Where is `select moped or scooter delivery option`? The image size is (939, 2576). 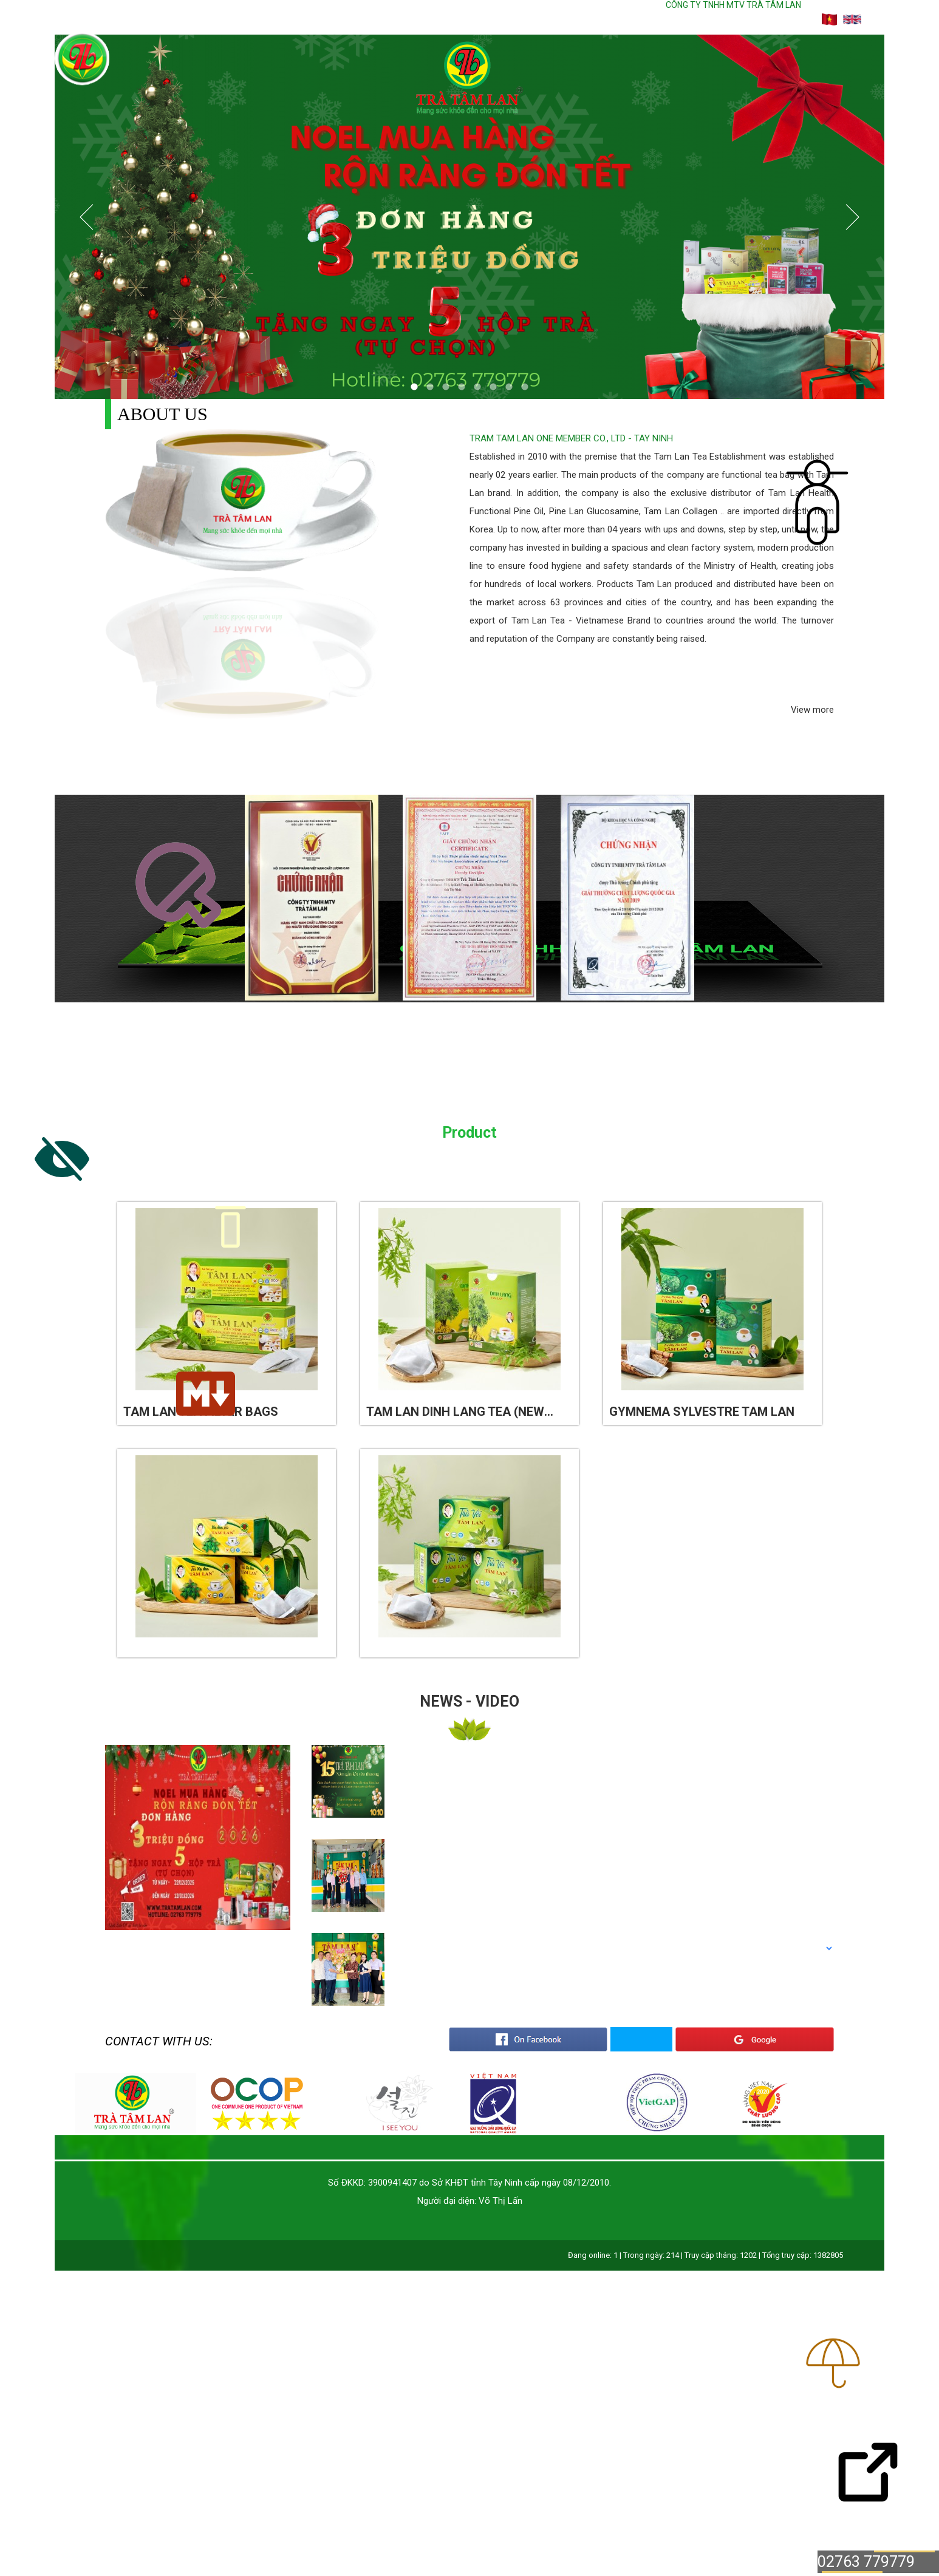 select moped or scooter delivery option is located at coordinates (817, 502).